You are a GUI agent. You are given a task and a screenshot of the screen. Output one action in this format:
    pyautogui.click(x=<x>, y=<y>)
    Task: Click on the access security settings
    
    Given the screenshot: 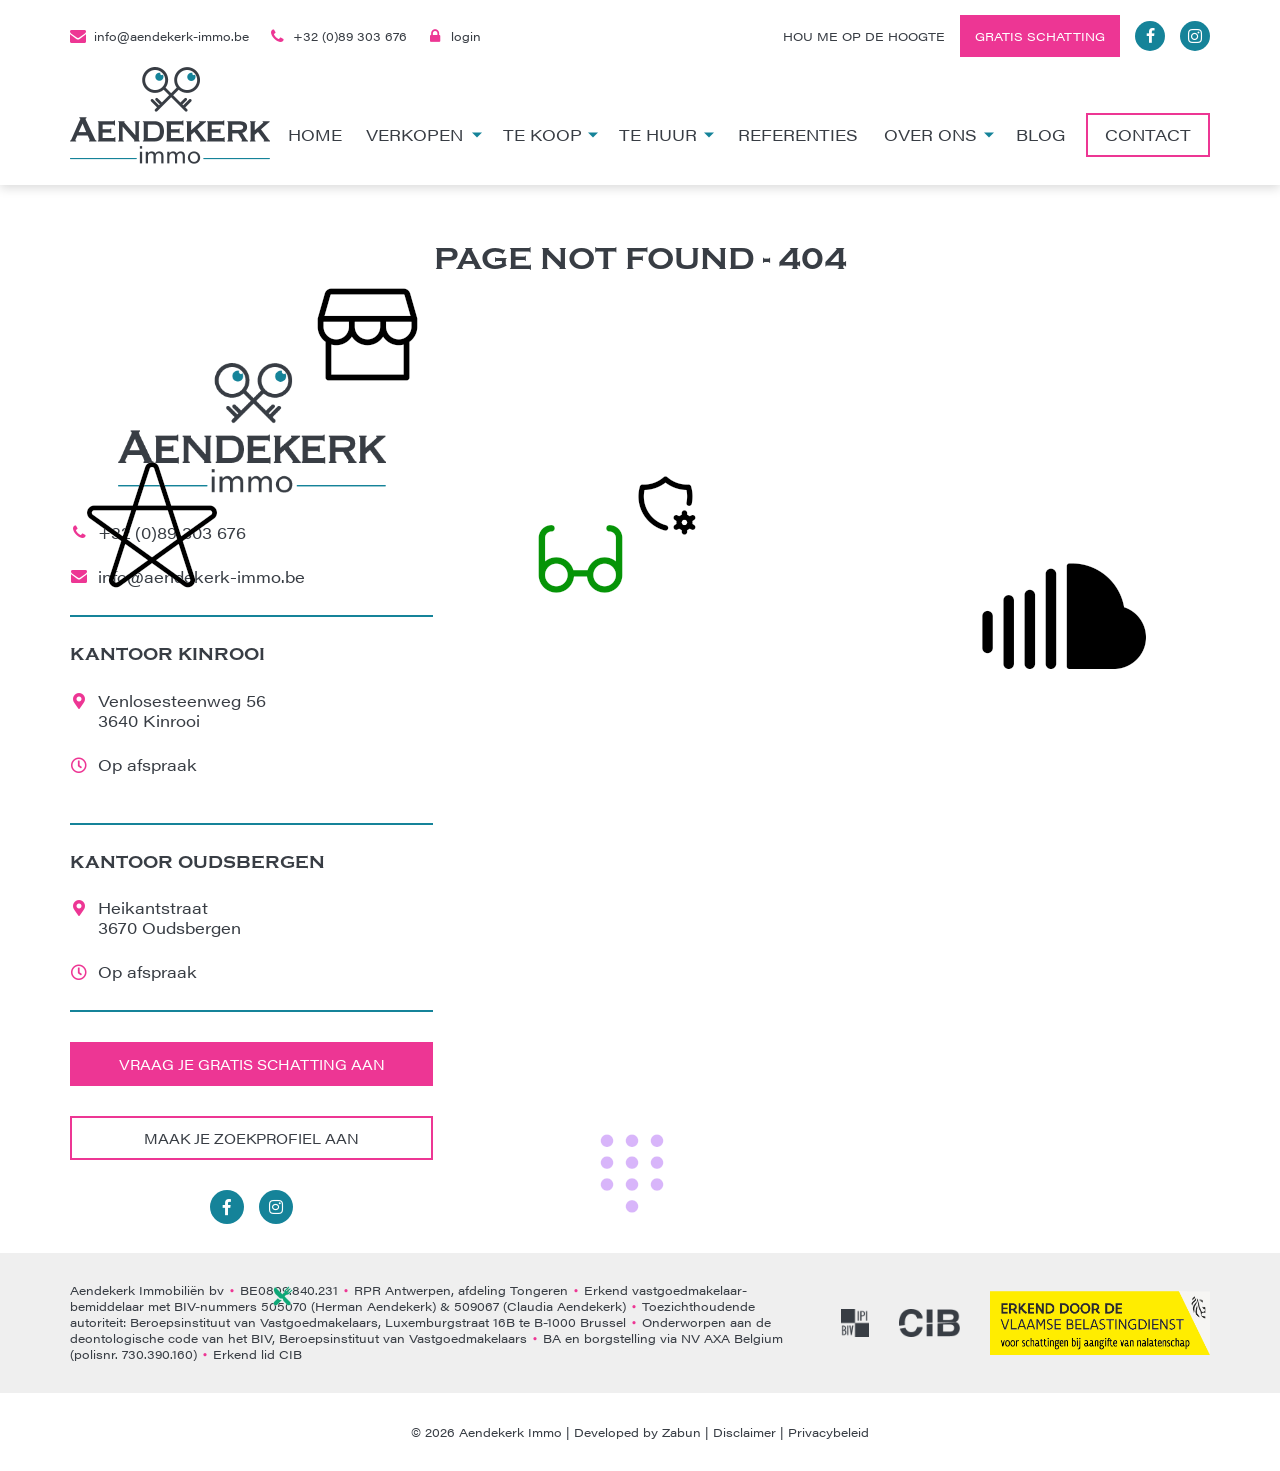 What is the action you would take?
    pyautogui.click(x=665, y=503)
    